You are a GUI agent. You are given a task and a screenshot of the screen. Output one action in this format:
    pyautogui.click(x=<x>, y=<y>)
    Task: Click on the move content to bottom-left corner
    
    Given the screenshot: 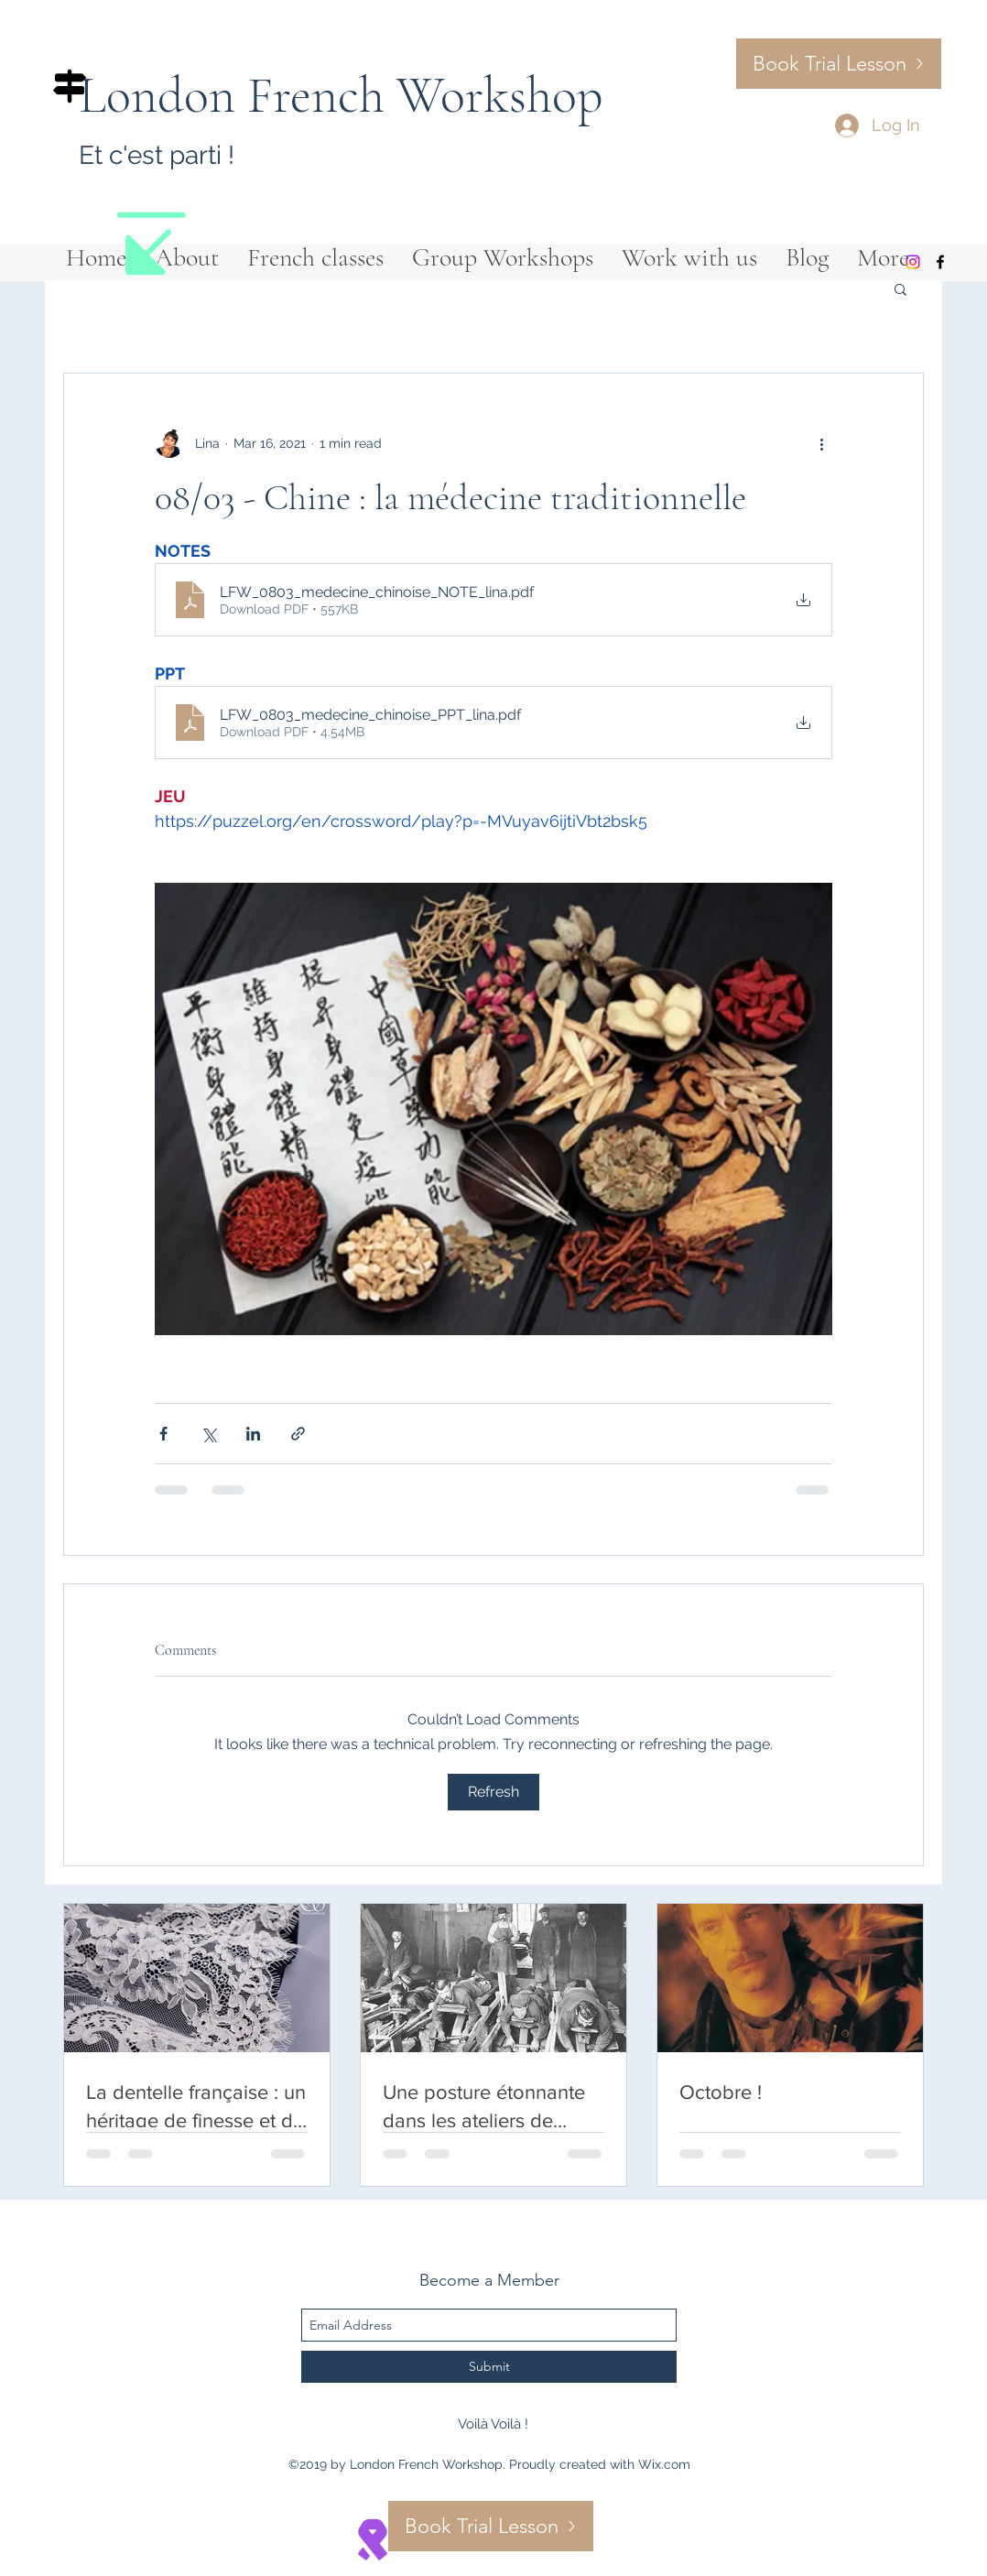 What is the action you would take?
    pyautogui.click(x=148, y=244)
    